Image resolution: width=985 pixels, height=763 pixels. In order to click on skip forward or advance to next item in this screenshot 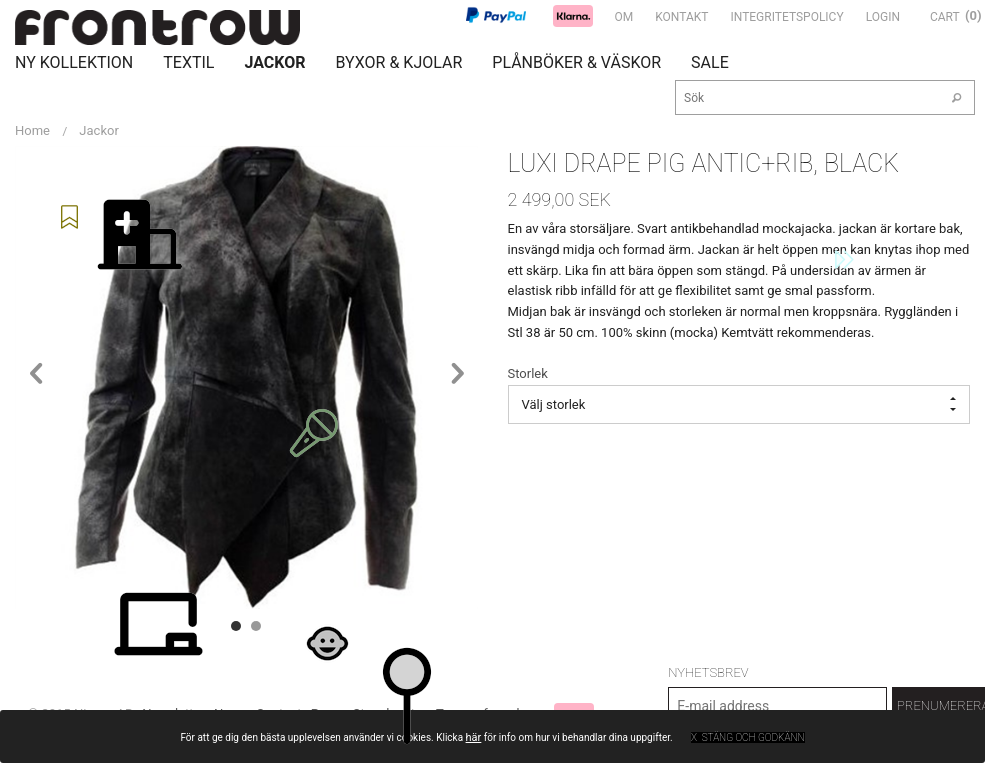, I will do `click(843, 259)`.